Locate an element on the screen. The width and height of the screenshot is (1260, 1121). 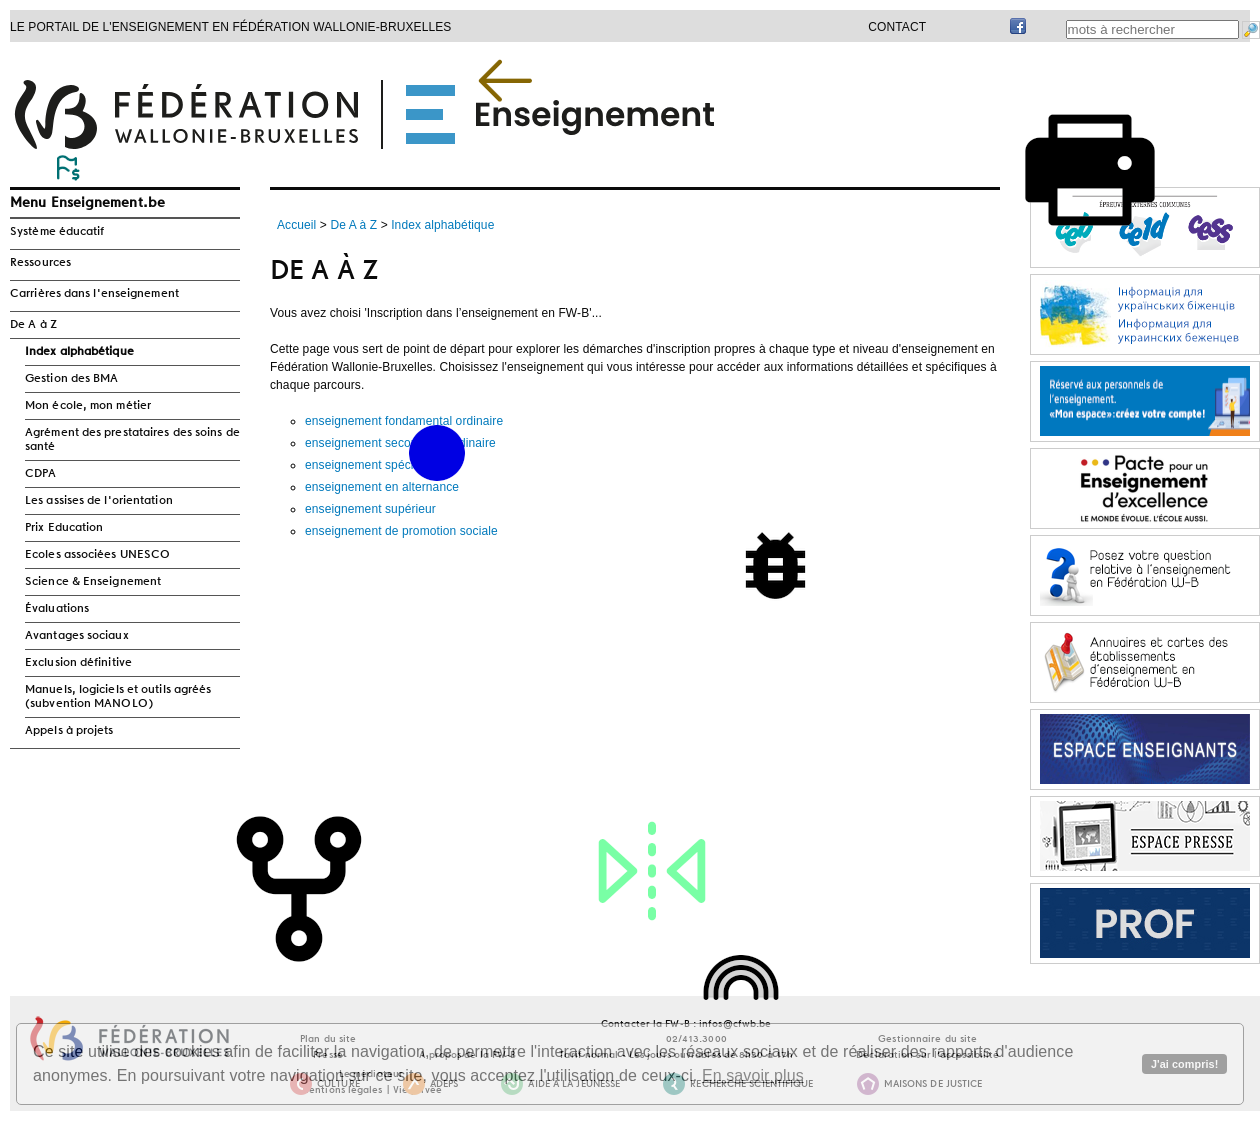
go back to the previous page is located at coordinates (505, 80).